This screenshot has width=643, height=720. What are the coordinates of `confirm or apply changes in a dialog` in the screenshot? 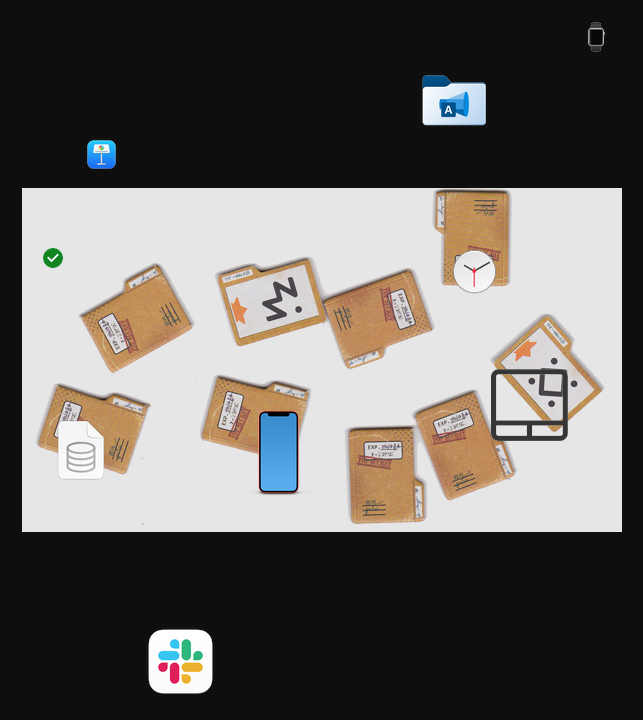 It's located at (53, 258).